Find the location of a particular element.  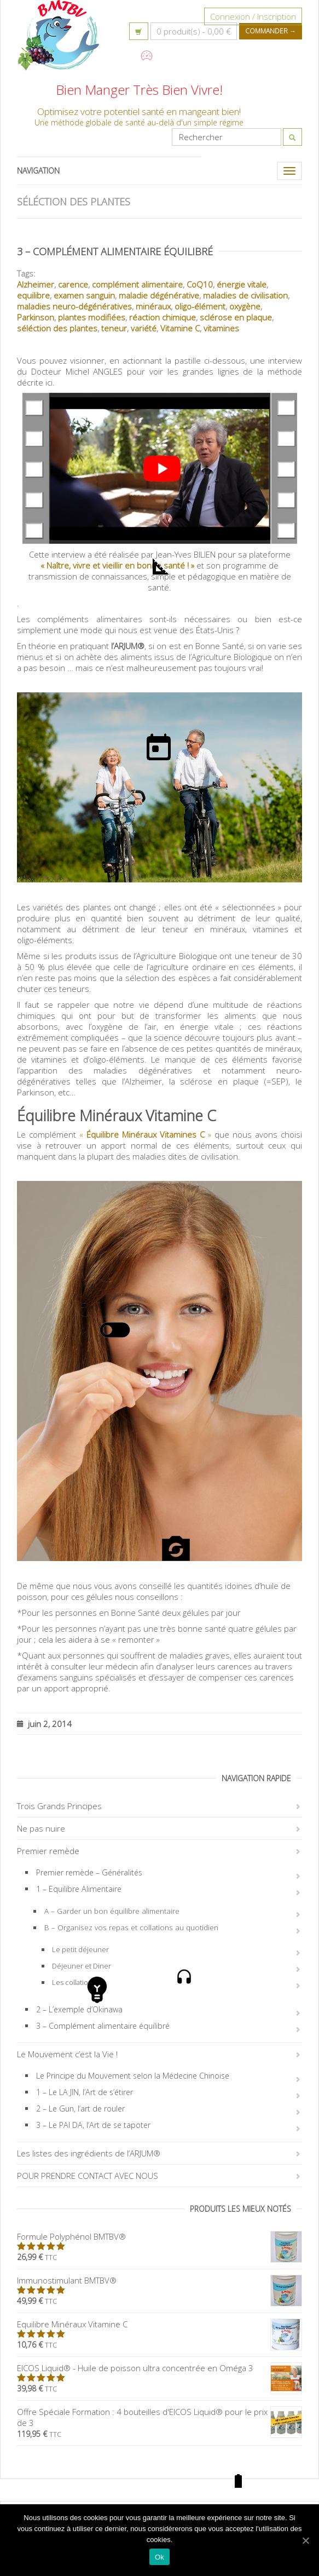

view today's date or events is located at coordinates (159, 748).